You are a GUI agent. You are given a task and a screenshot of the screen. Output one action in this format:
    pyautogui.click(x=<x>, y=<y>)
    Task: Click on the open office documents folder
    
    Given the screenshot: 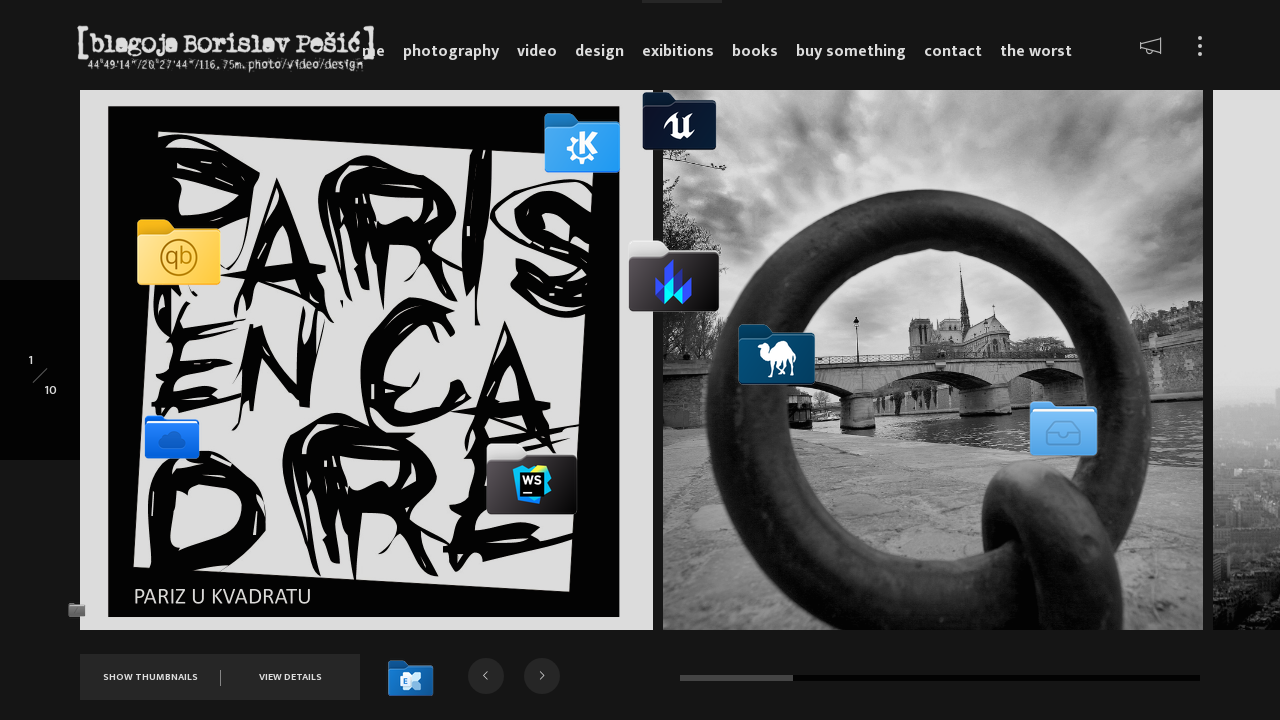 What is the action you would take?
    pyautogui.click(x=1063, y=428)
    